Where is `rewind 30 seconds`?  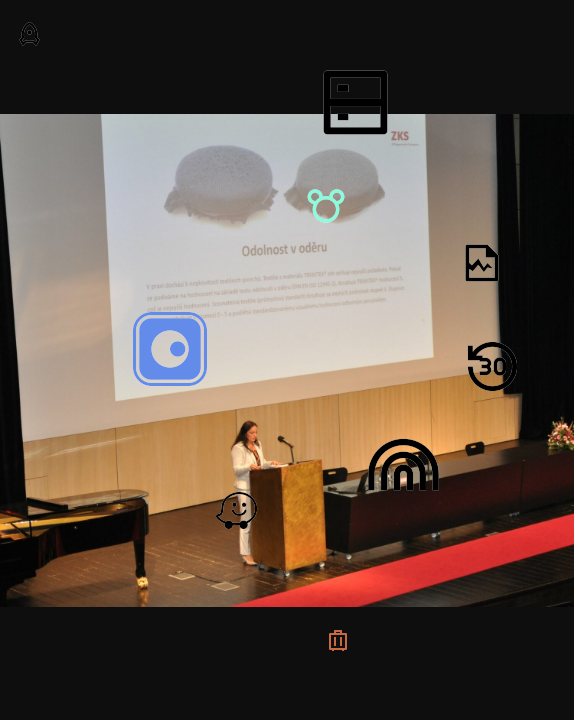 rewind 30 seconds is located at coordinates (492, 366).